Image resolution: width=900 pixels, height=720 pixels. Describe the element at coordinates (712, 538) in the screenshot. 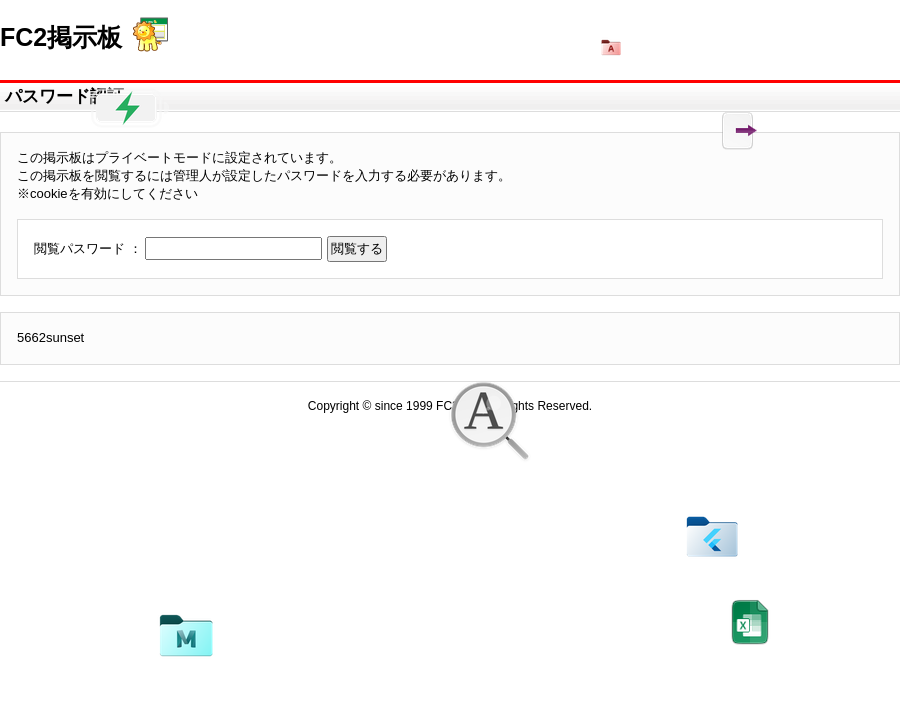

I see `open flutter project folder` at that location.